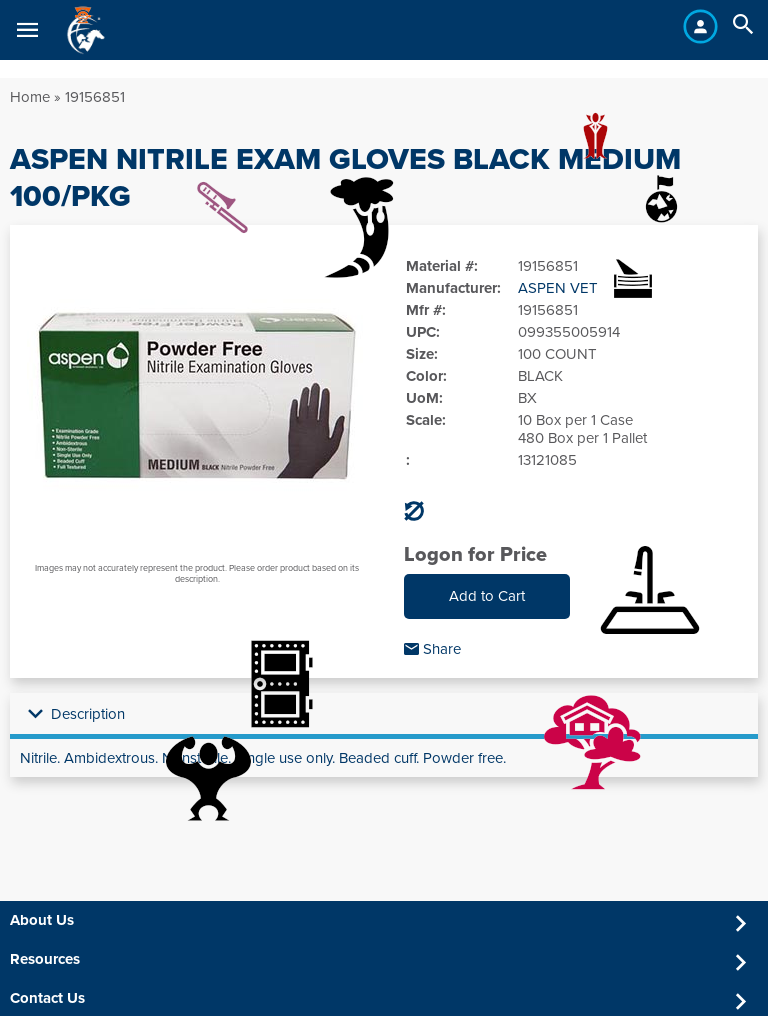 The width and height of the screenshot is (768, 1016). I want to click on access boxing or fighting game mode, so click(633, 279).